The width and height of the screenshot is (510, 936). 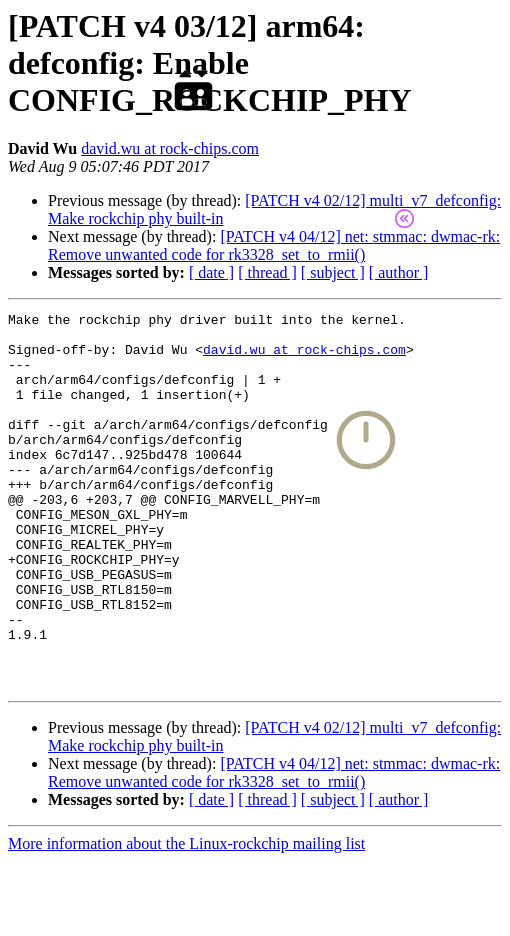 What do you see at coordinates (366, 440) in the screenshot?
I see `indicates 12 o'clock or noon/midnight time` at bounding box center [366, 440].